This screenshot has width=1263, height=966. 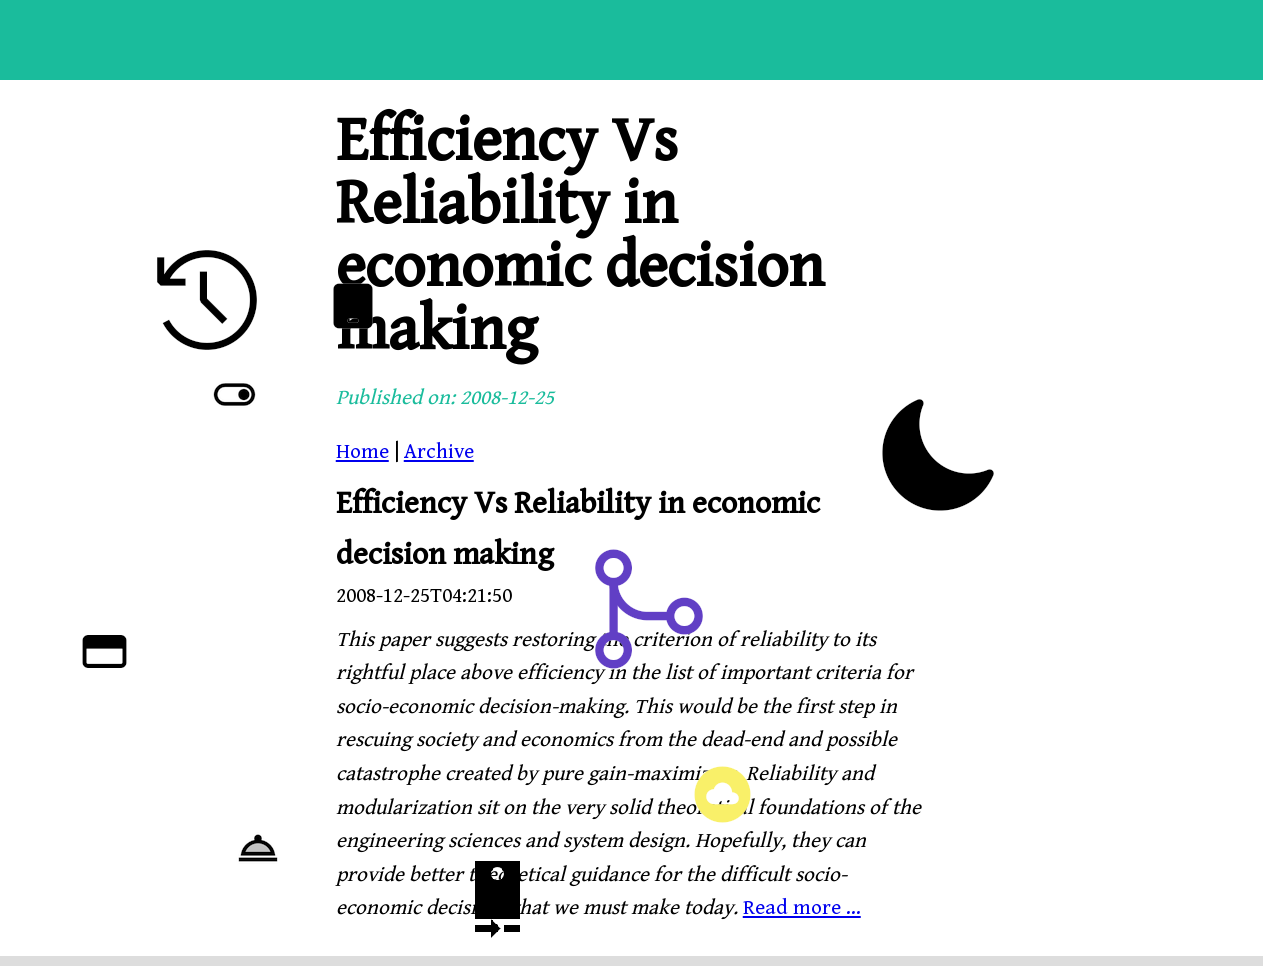 I want to click on enable dark mode, so click(x=936, y=457).